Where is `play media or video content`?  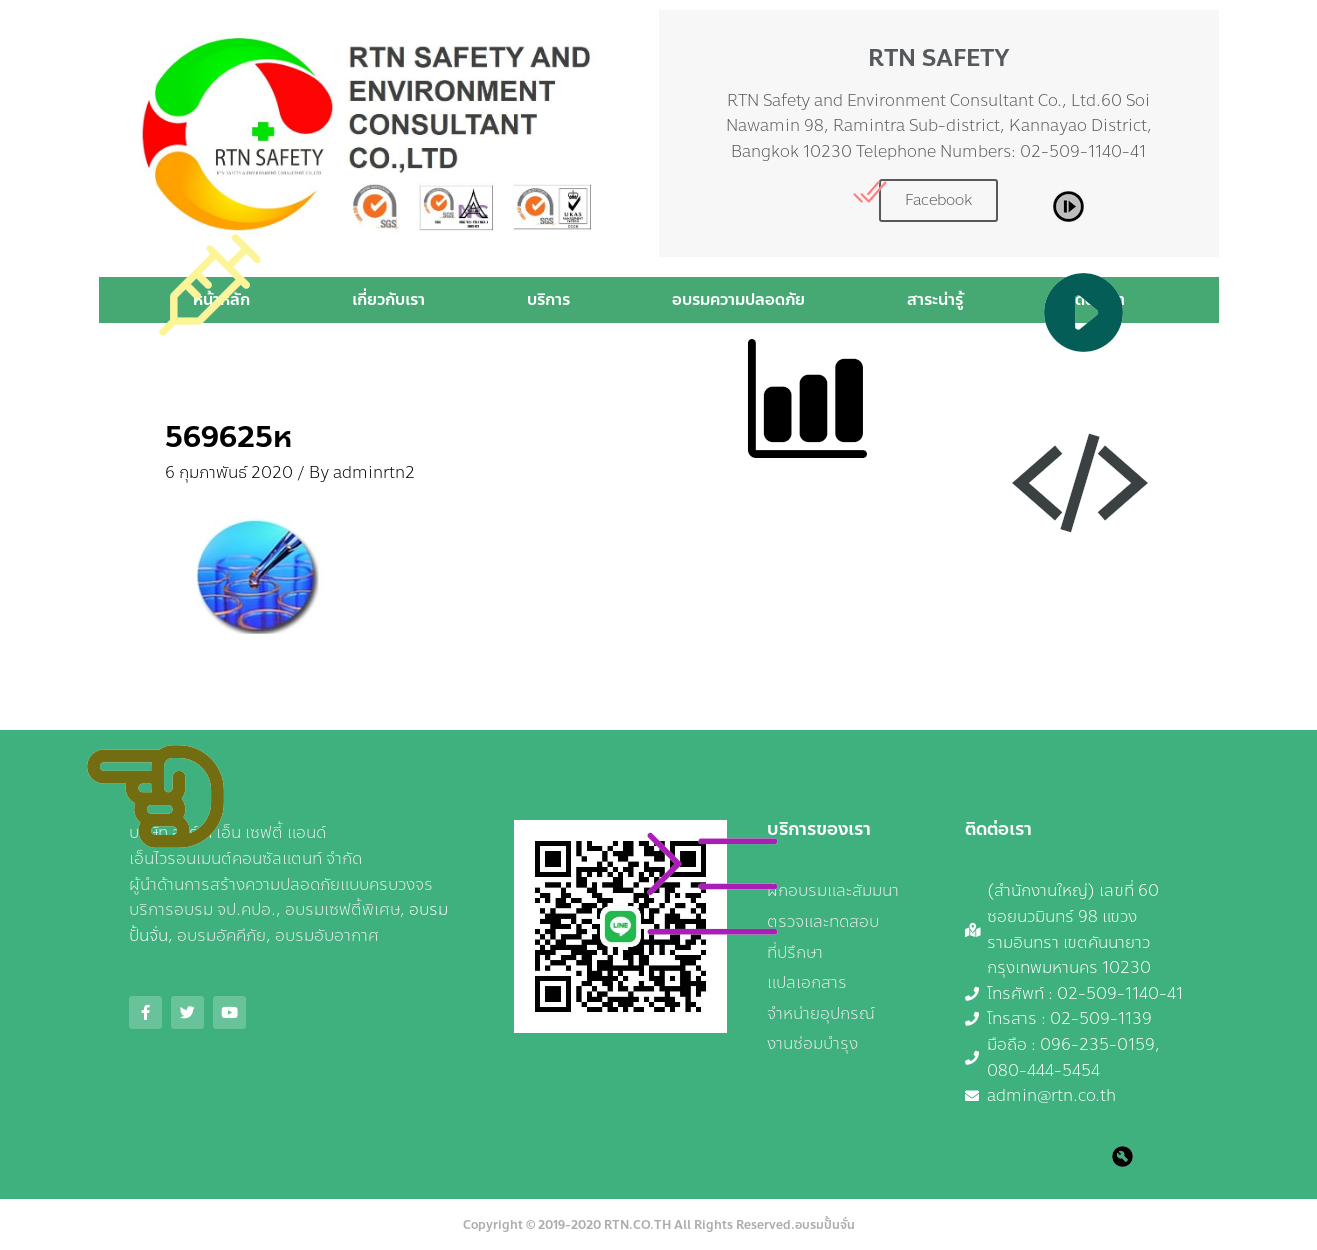
play media or video content is located at coordinates (1083, 312).